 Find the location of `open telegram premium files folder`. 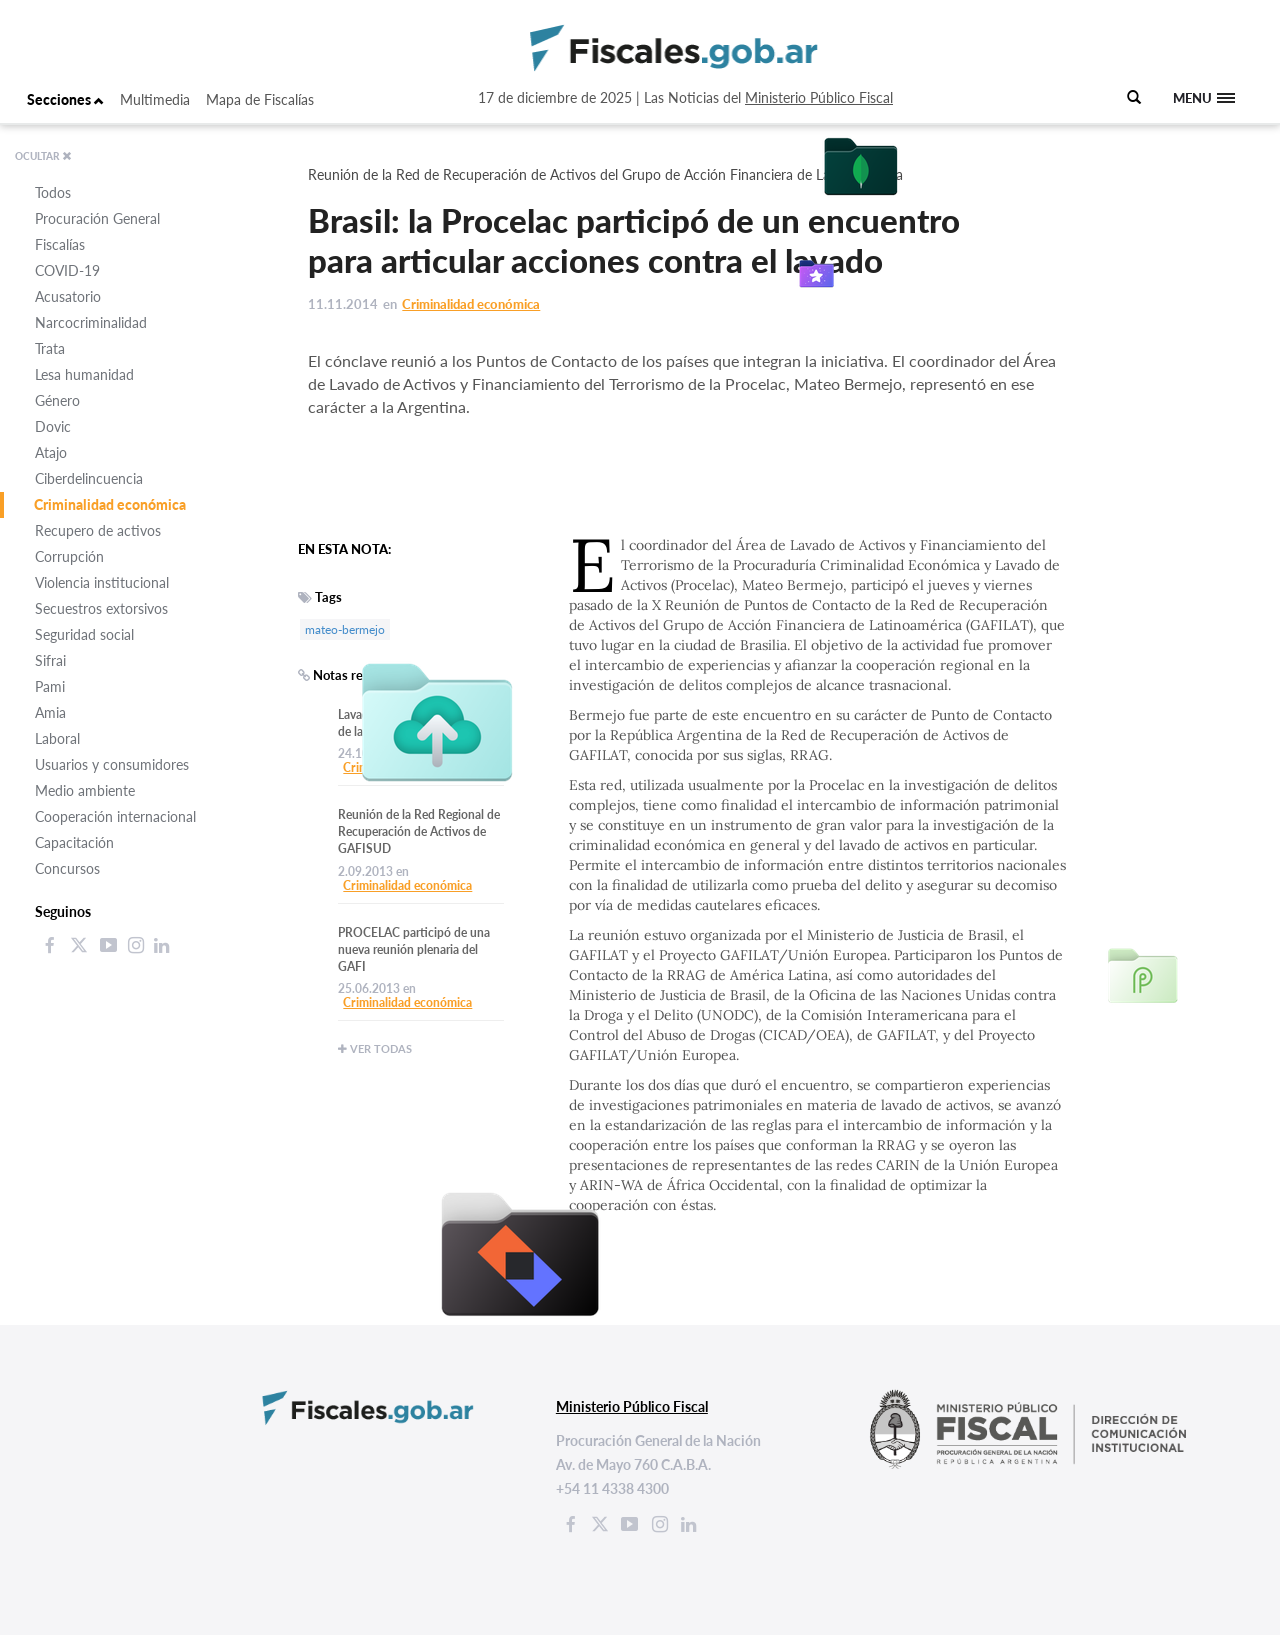

open telegram premium files folder is located at coordinates (816, 274).